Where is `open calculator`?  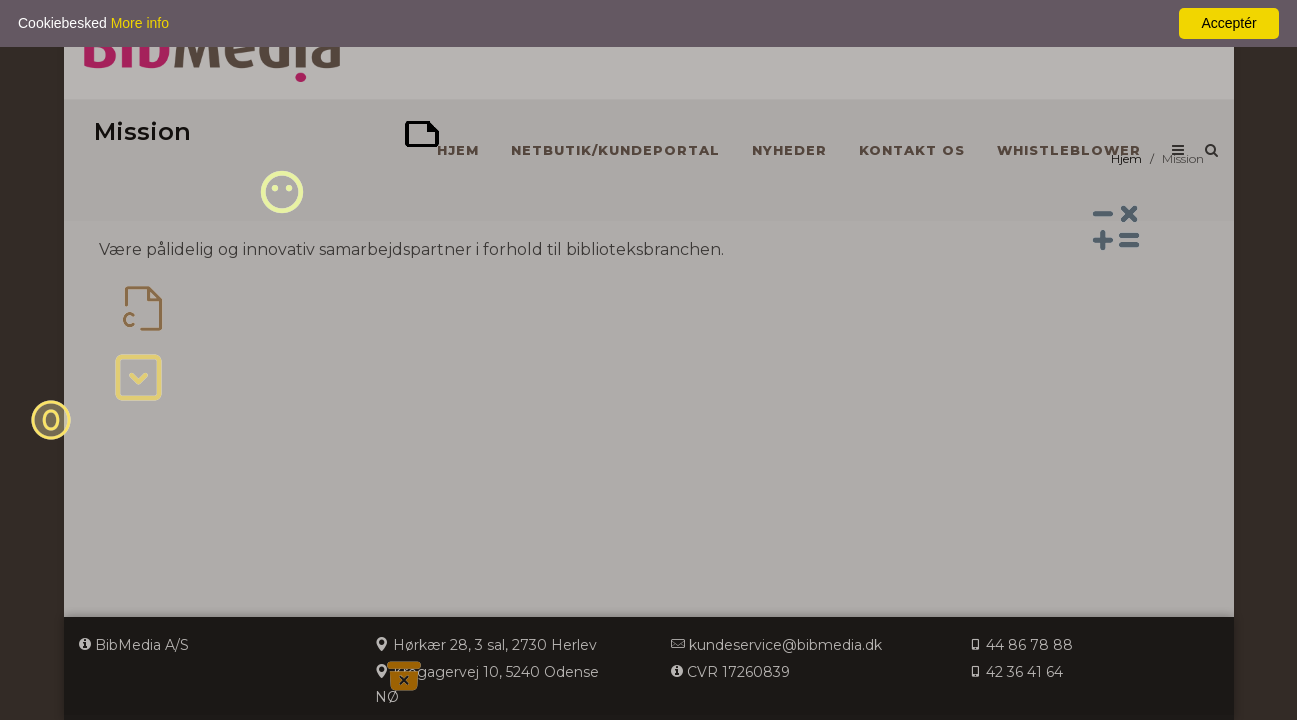 open calculator is located at coordinates (1116, 227).